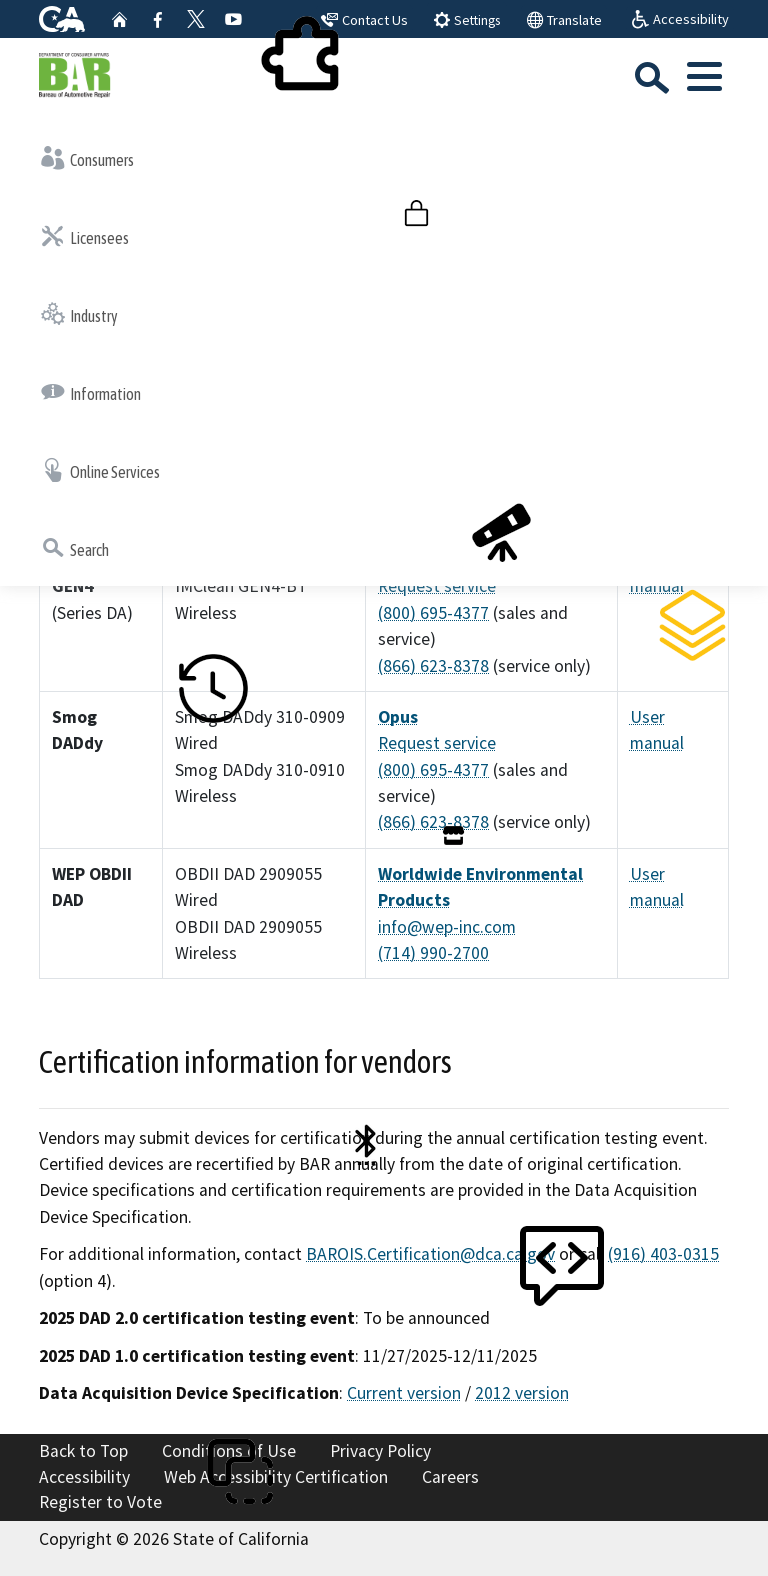 This screenshot has height=1576, width=768. I want to click on subtract or remove a selected shape, so click(240, 1471).